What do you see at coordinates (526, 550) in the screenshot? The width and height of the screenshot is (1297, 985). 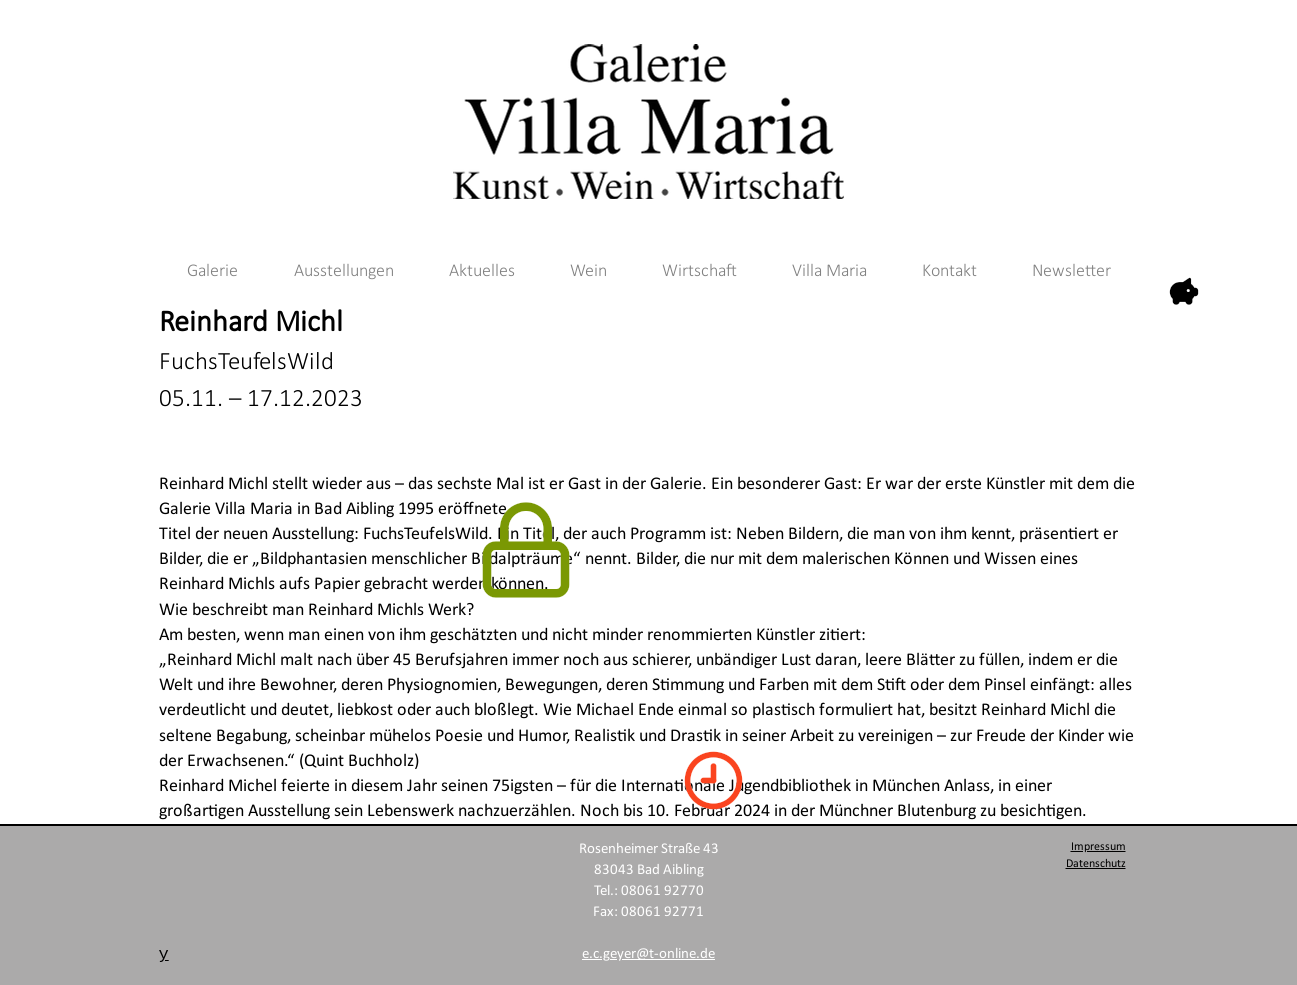 I see `lock or secure this item` at bounding box center [526, 550].